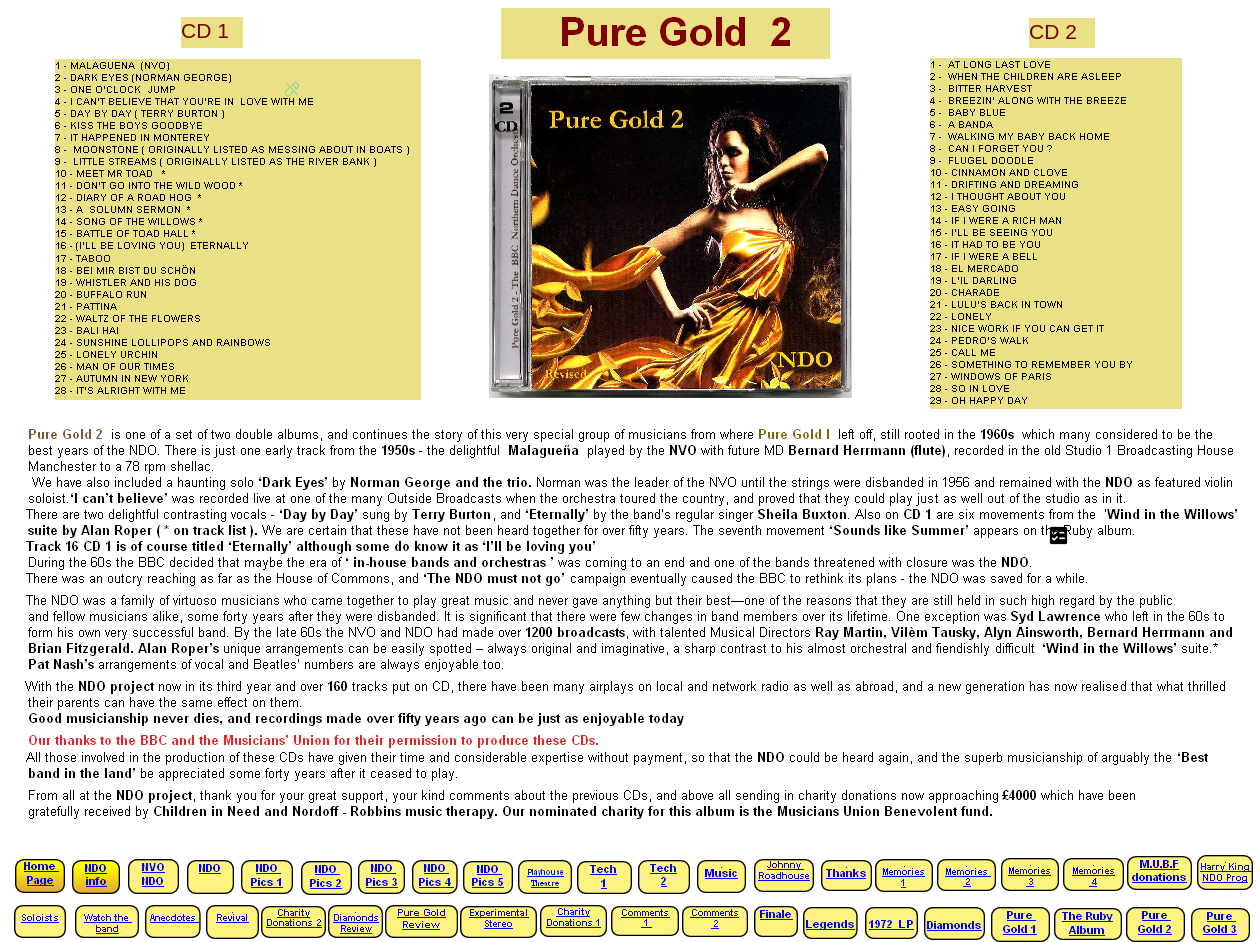  Describe the element at coordinates (1058, 535) in the screenshot. I see `view completed tasks or checklist` at that location.